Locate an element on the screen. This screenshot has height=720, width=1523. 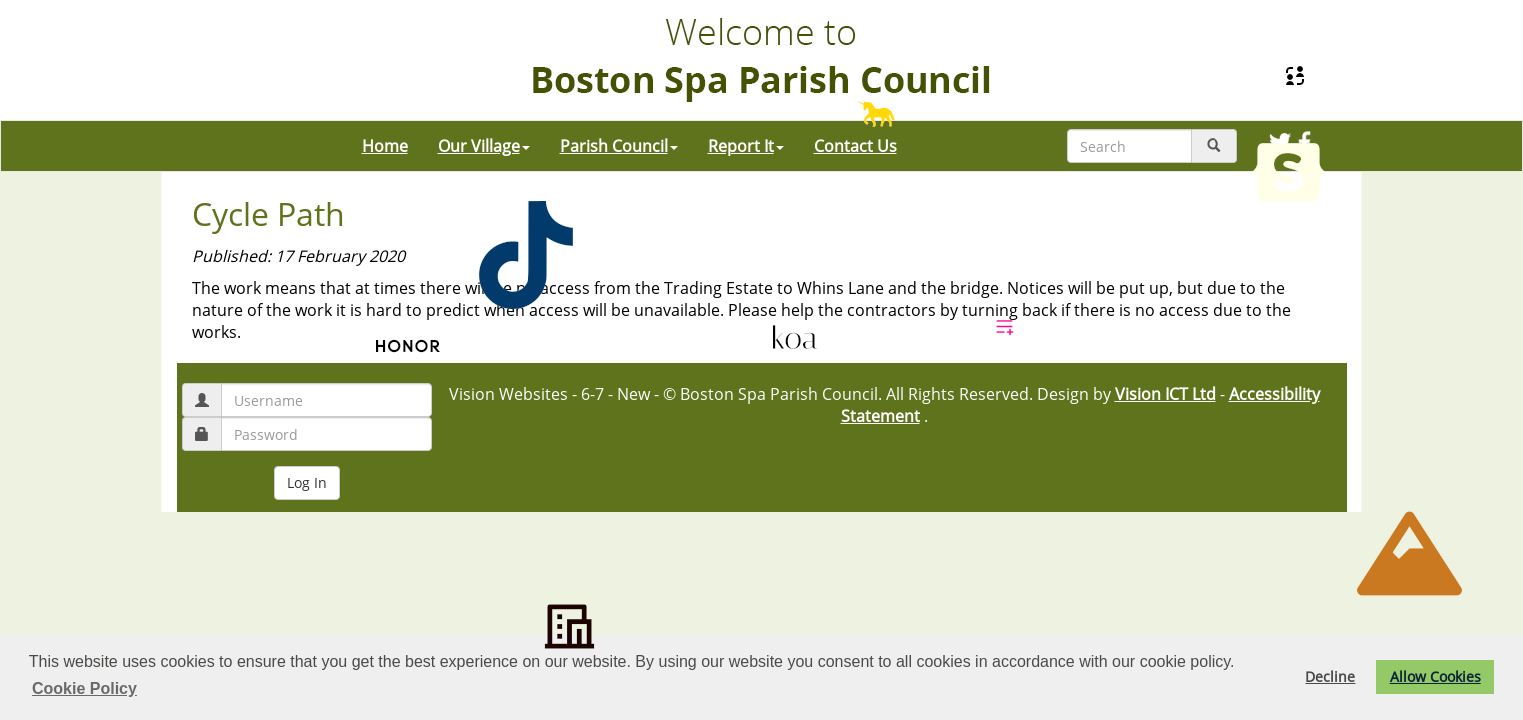
gunicorn python WSGI server branding is located at coordinates (876, 114).